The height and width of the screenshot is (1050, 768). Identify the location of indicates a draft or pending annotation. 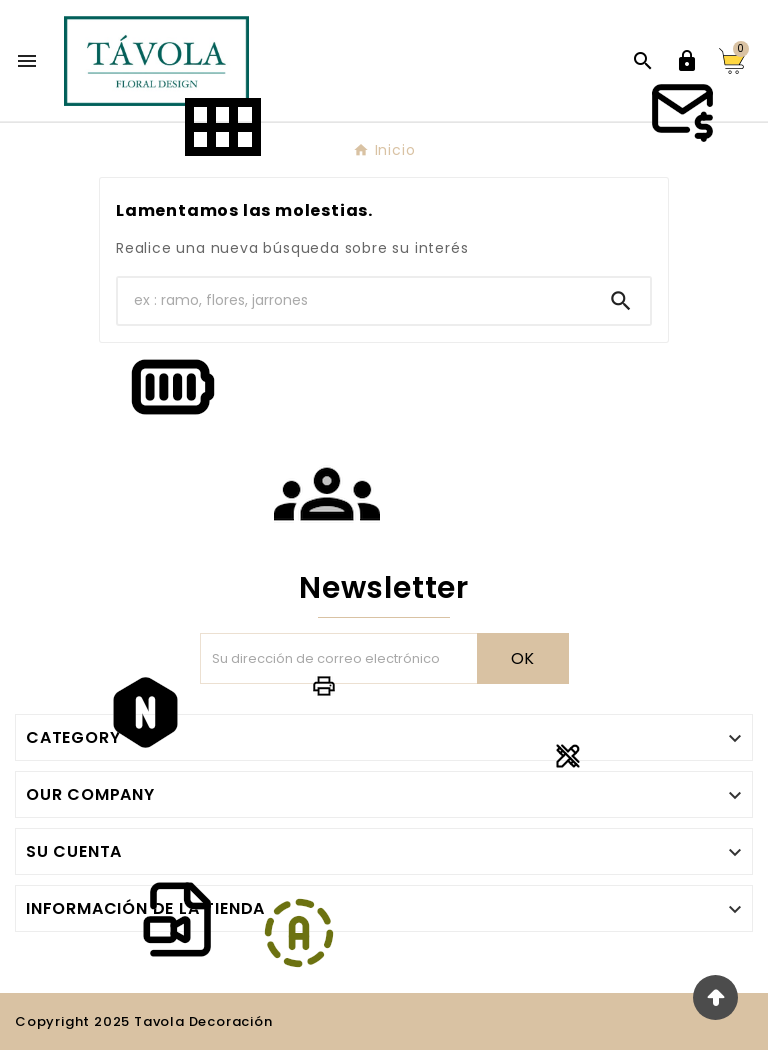
(299, 933).